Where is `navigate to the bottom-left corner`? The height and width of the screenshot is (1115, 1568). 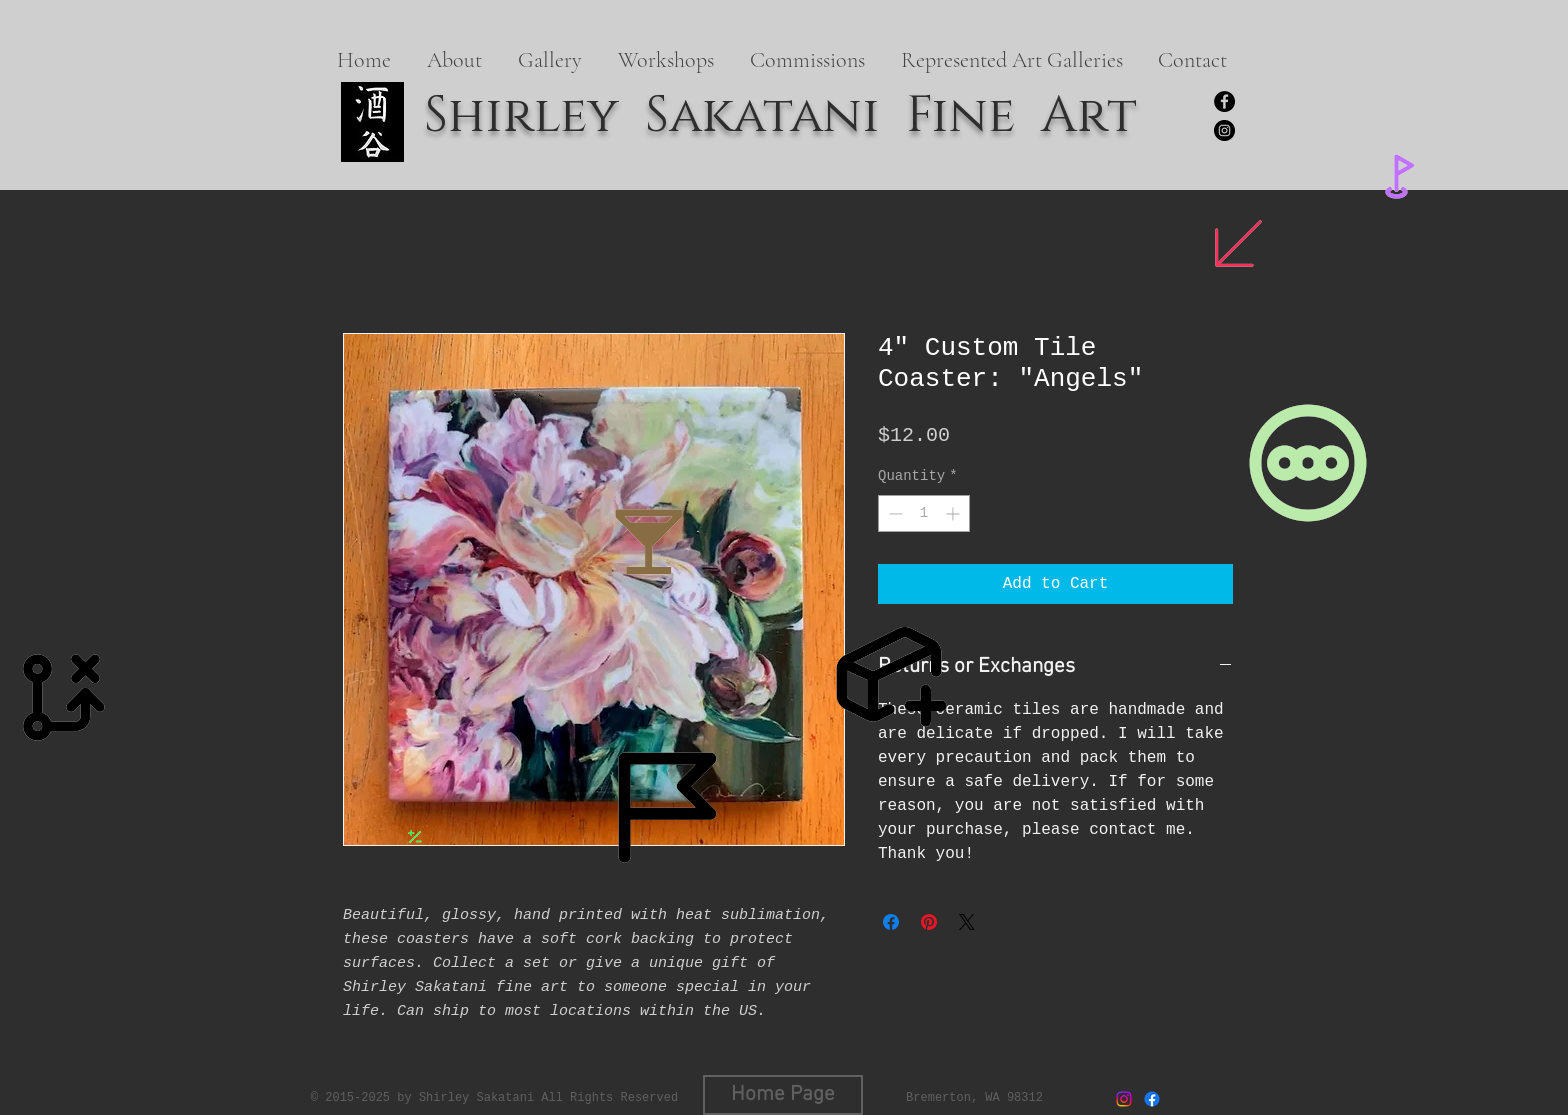
navigate to the bottom-left corner is located at coordinates (1238, 243).